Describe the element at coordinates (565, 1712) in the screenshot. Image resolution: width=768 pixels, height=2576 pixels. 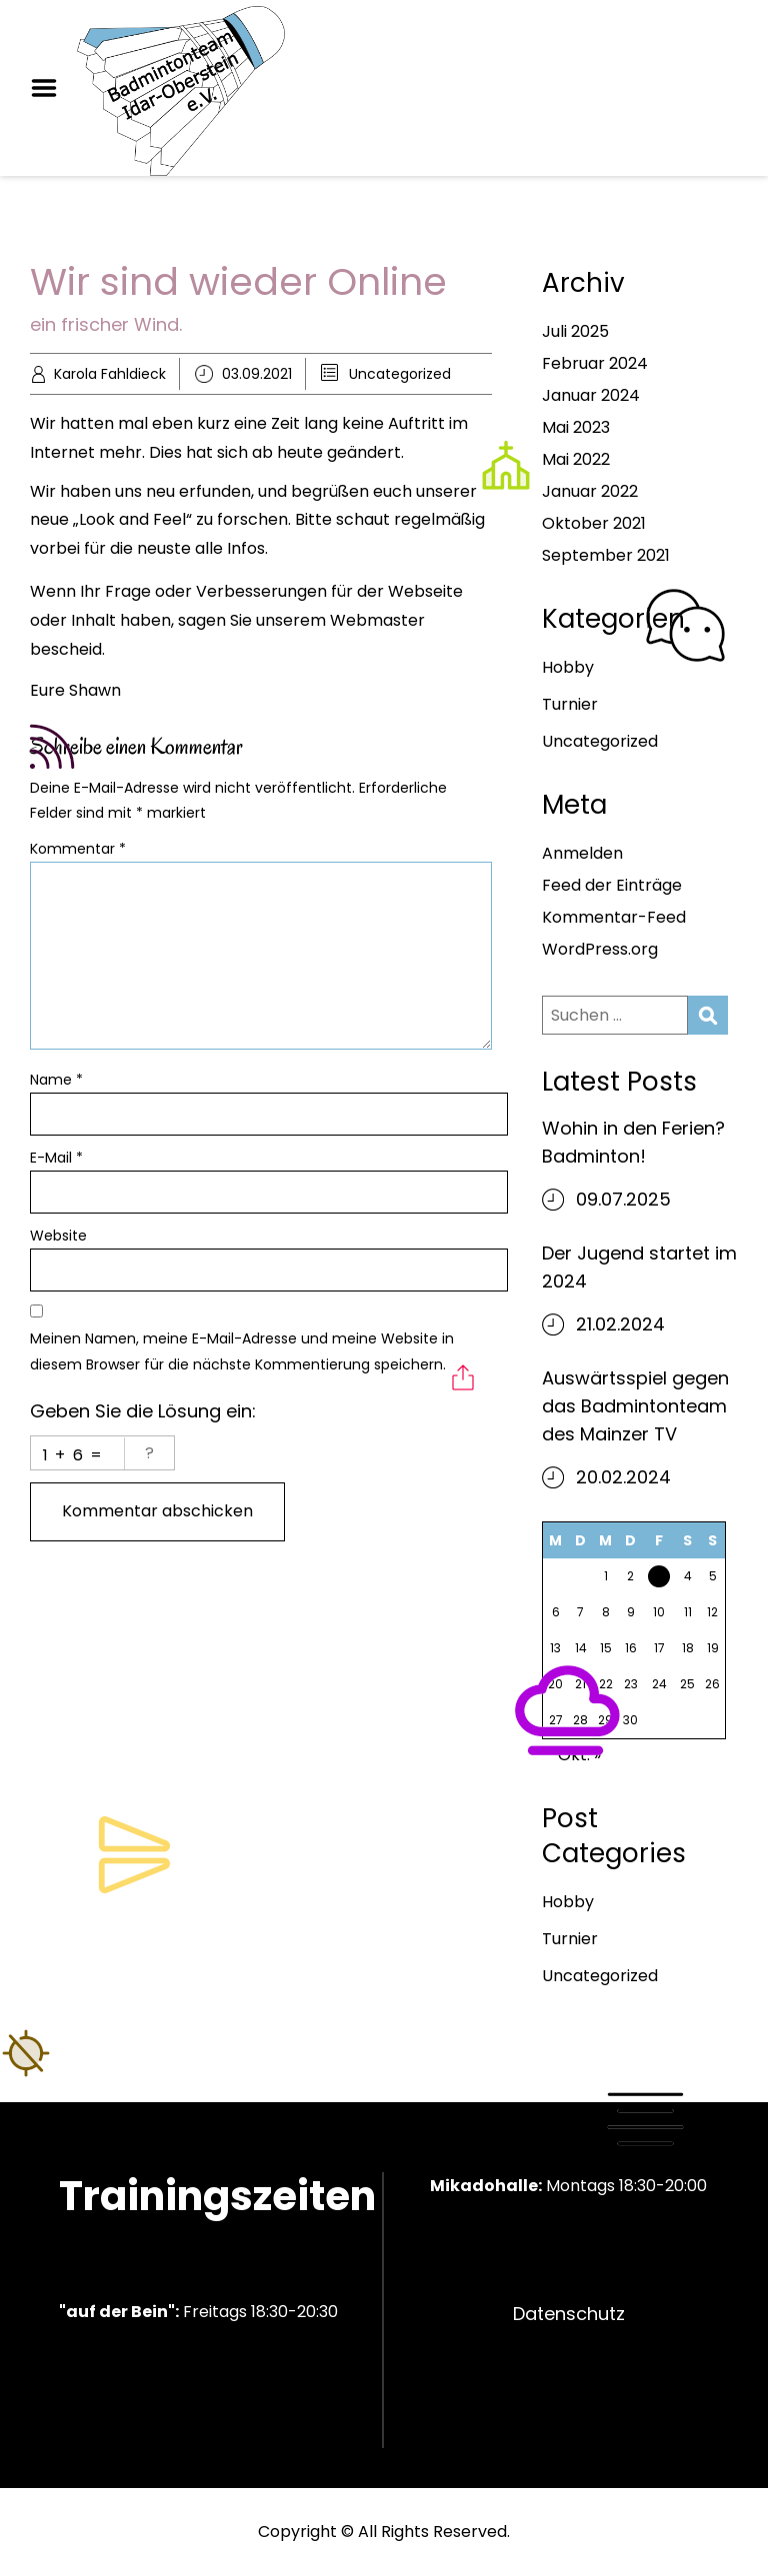
I see `indicates foggy weather conditions` at that location.